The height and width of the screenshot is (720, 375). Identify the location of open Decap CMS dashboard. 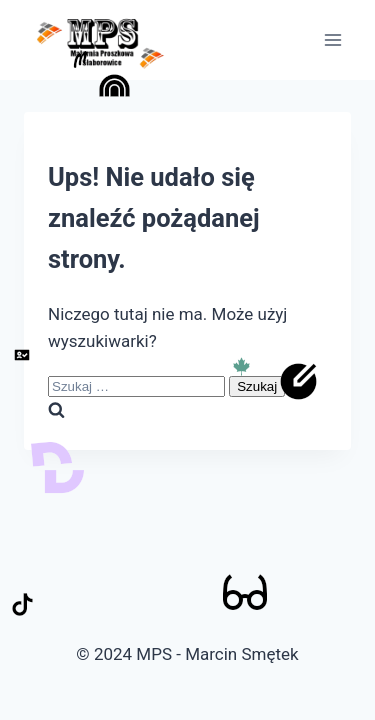
(57, 467).